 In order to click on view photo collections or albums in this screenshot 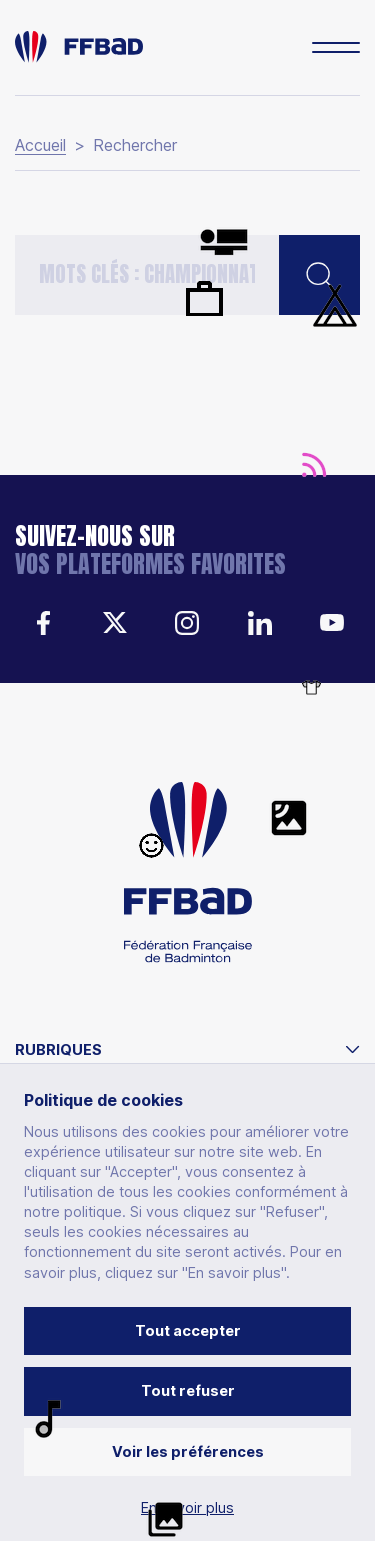, I will do `click(165, 1519)`.